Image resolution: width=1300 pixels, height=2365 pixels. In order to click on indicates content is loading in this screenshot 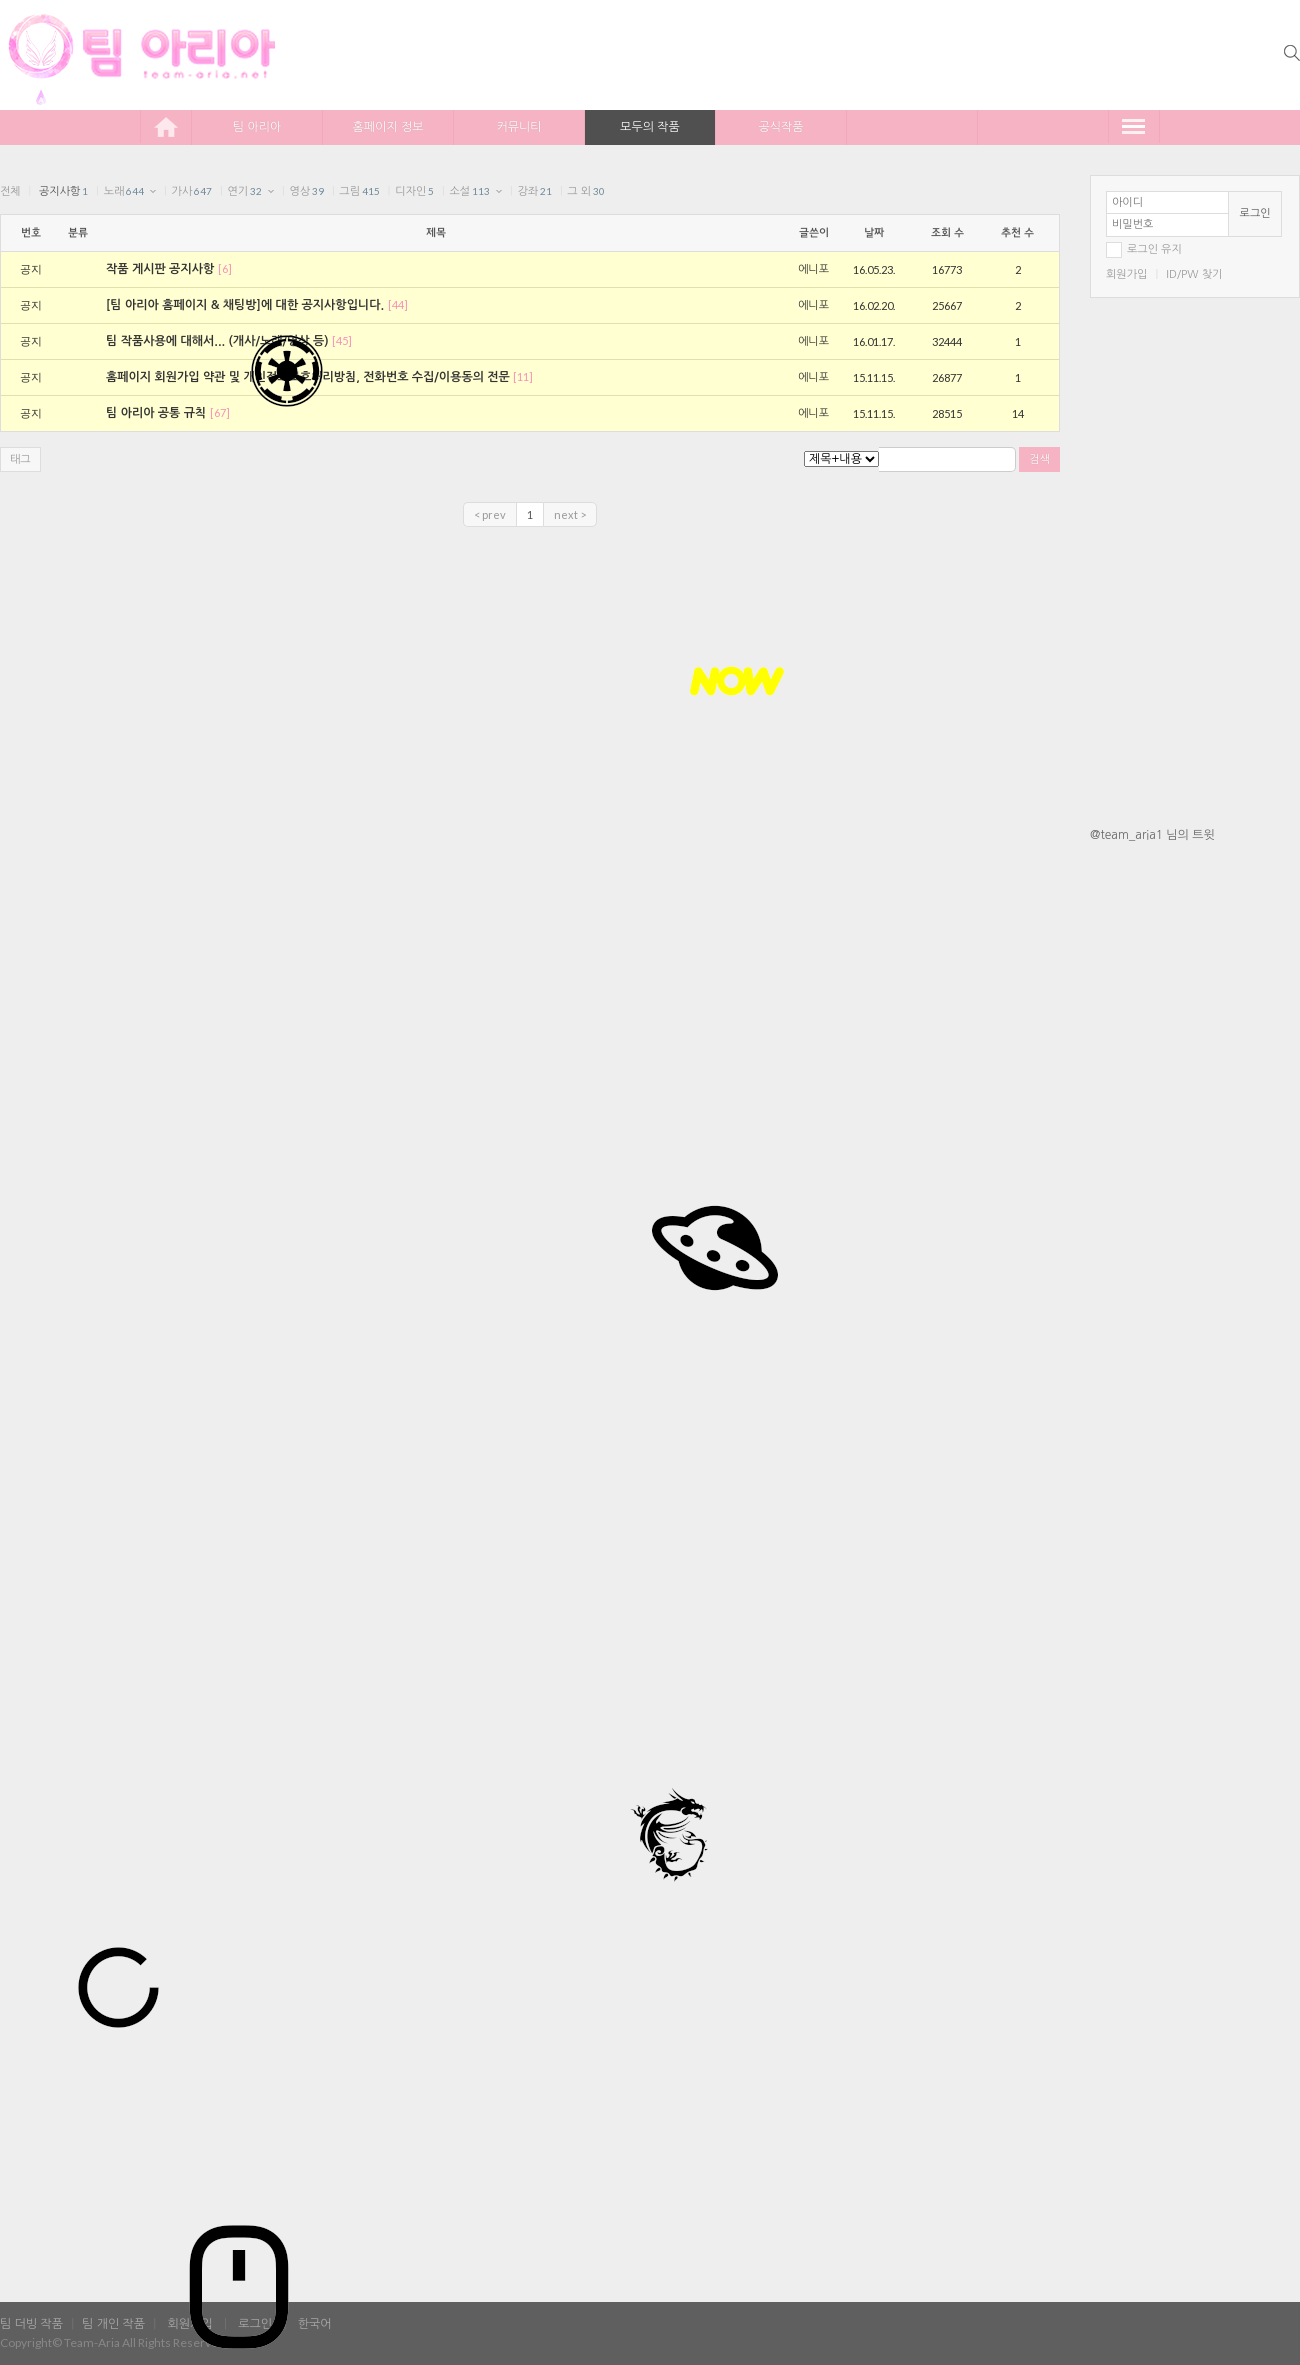, I will do `click(118, 1987)`.